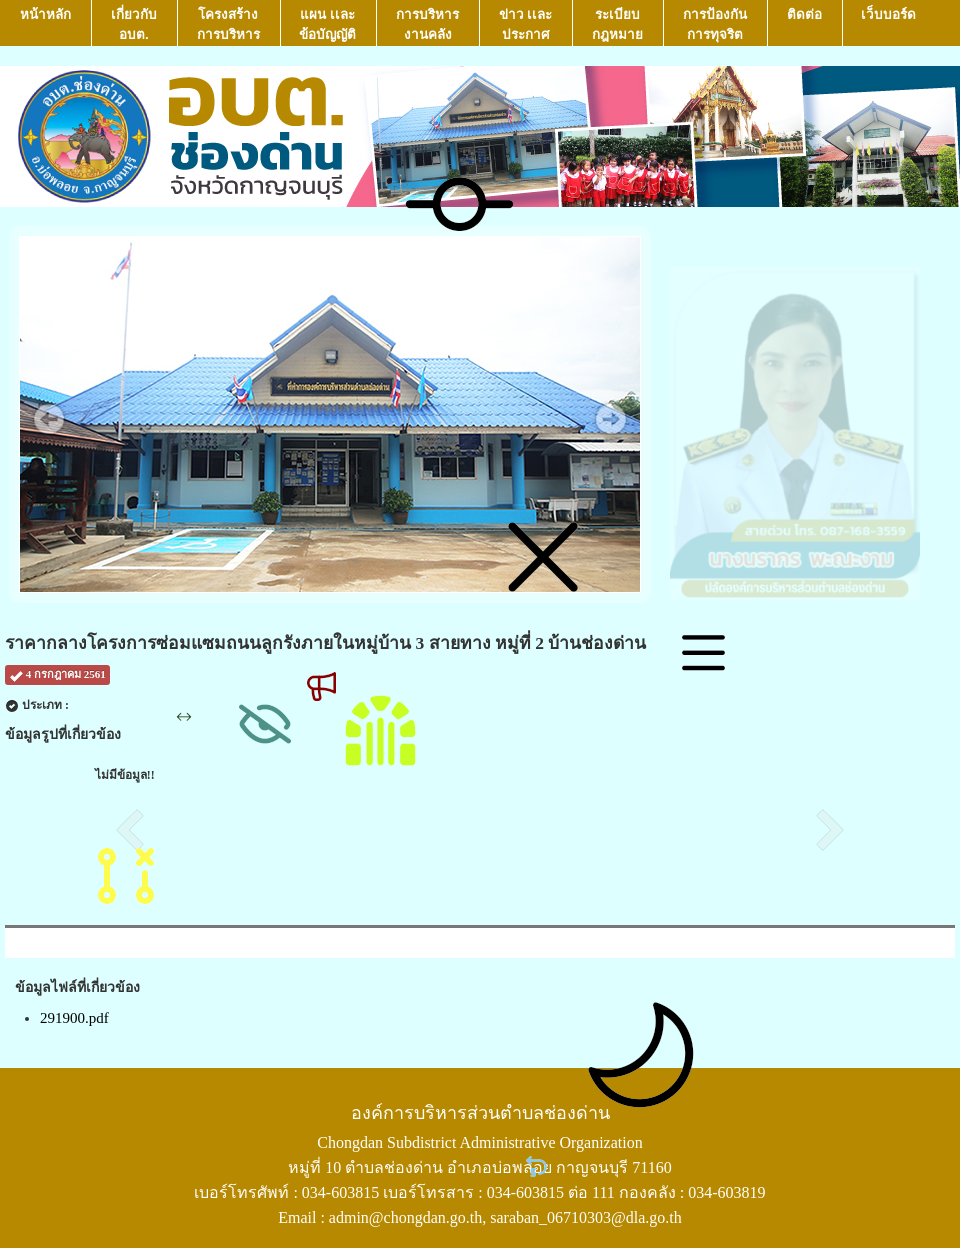  Describe the element at coordinates (639, 1053) in the screenshot. I see `switch to dark mode` at that location.